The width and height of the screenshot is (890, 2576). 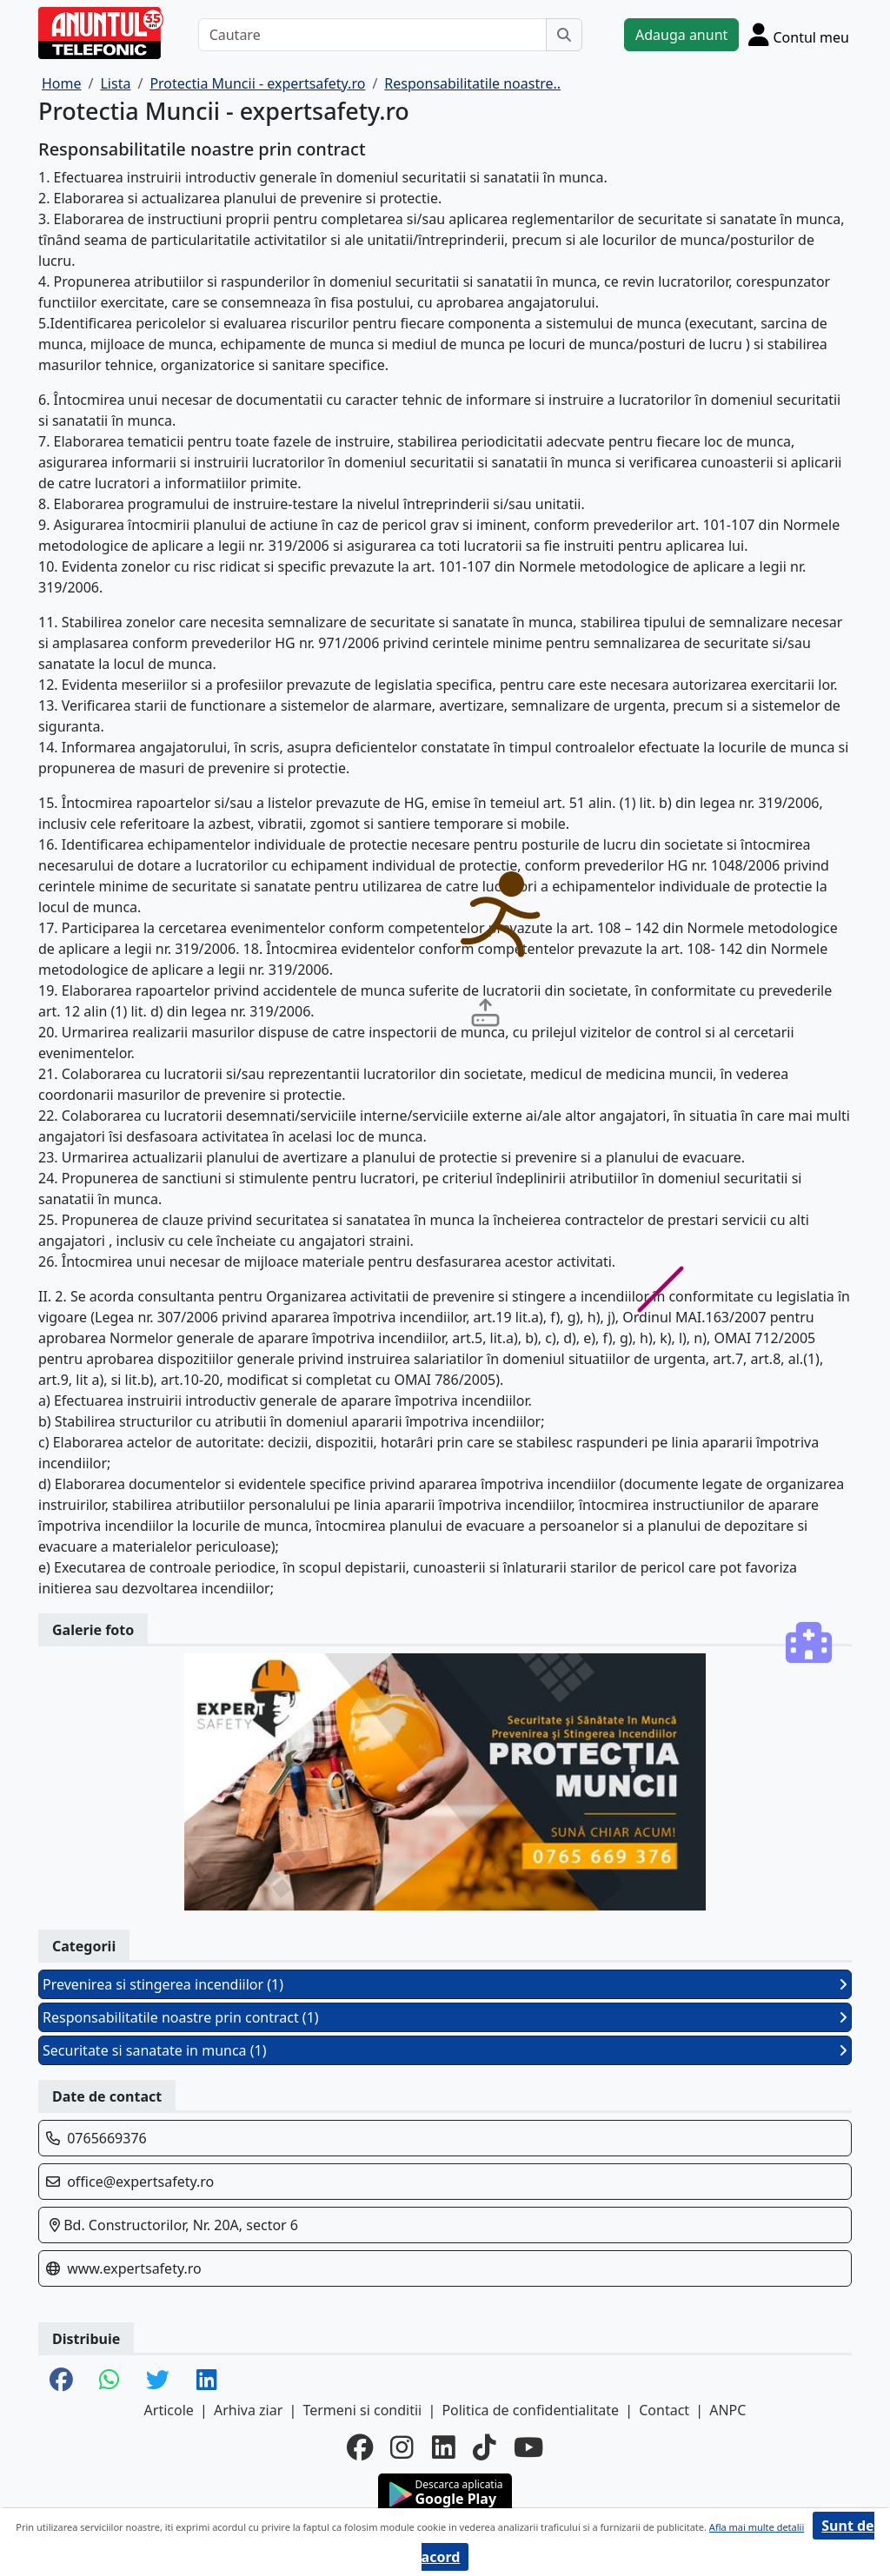 I want to click on indicates a disabled or unavailable feature, so click(x=661, y=1289).